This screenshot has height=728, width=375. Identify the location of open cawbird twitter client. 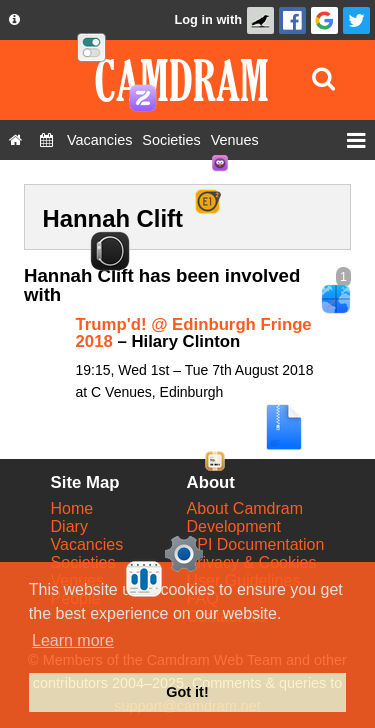
(220, 163).